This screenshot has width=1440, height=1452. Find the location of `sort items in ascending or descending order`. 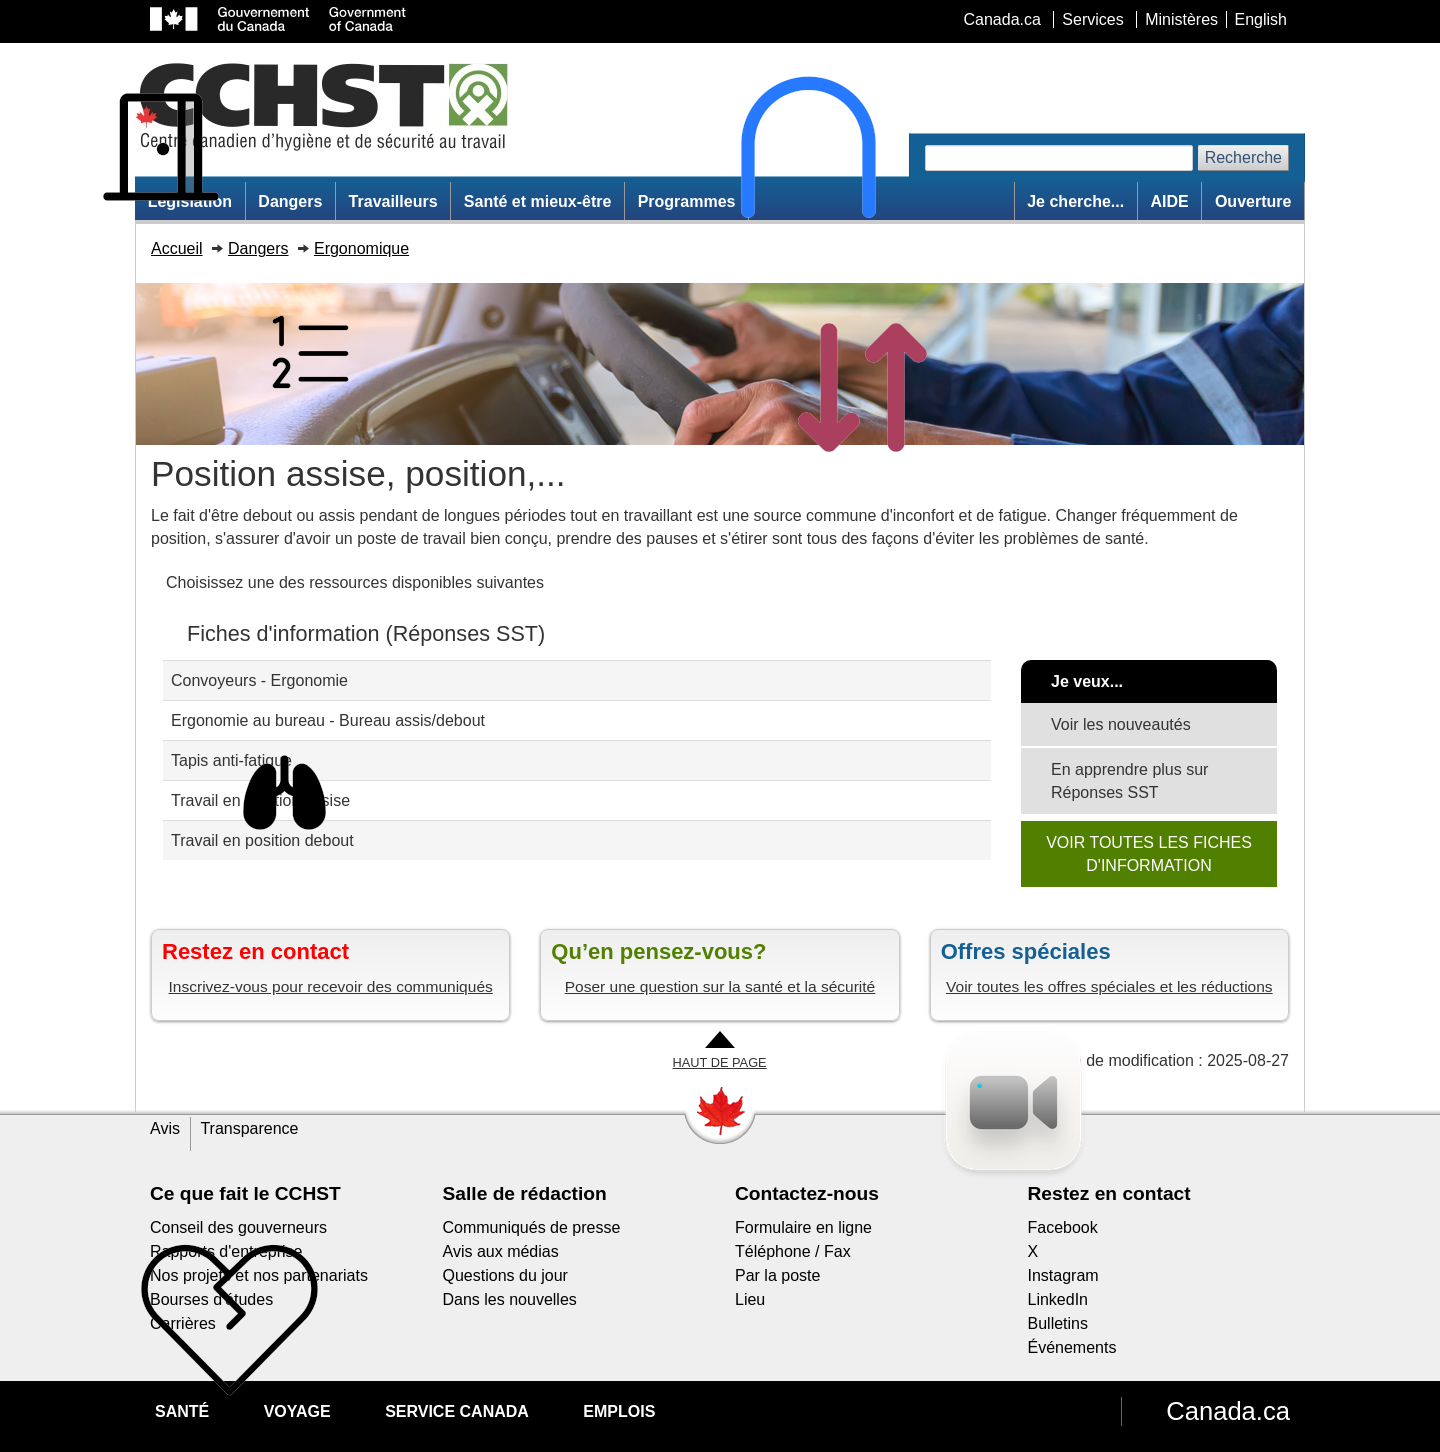

sort items in ascending or descending order is located at coordinates (862, 387).